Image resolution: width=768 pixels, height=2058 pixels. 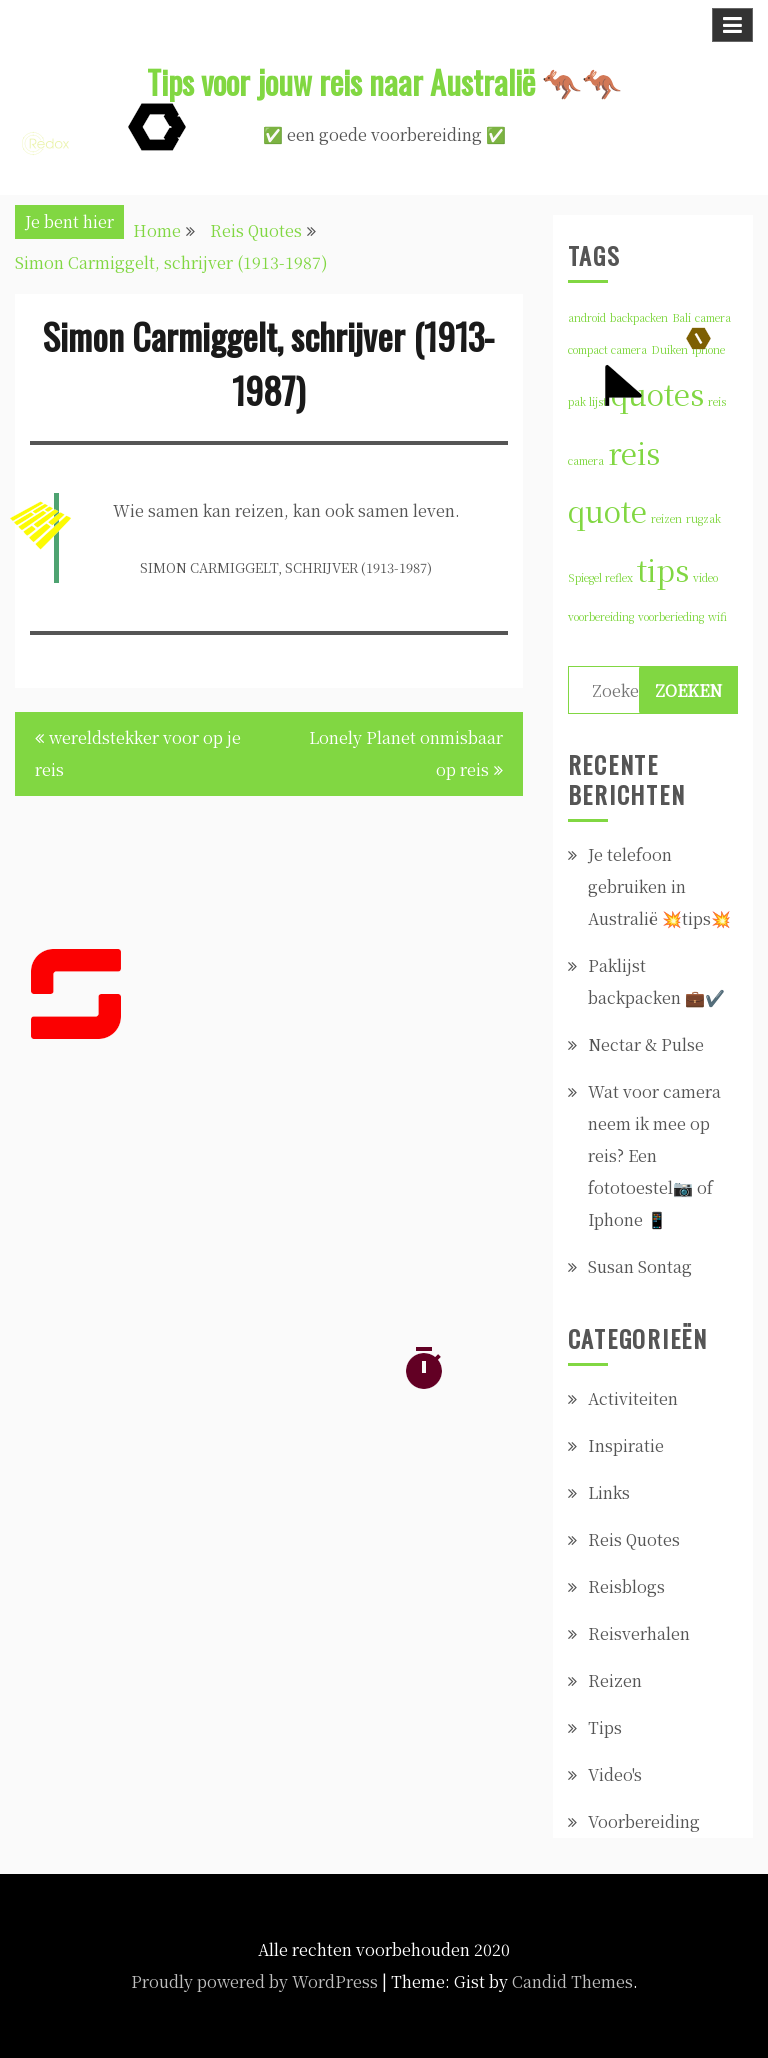 I want to click on open system settings, so click(x=698, y=338).